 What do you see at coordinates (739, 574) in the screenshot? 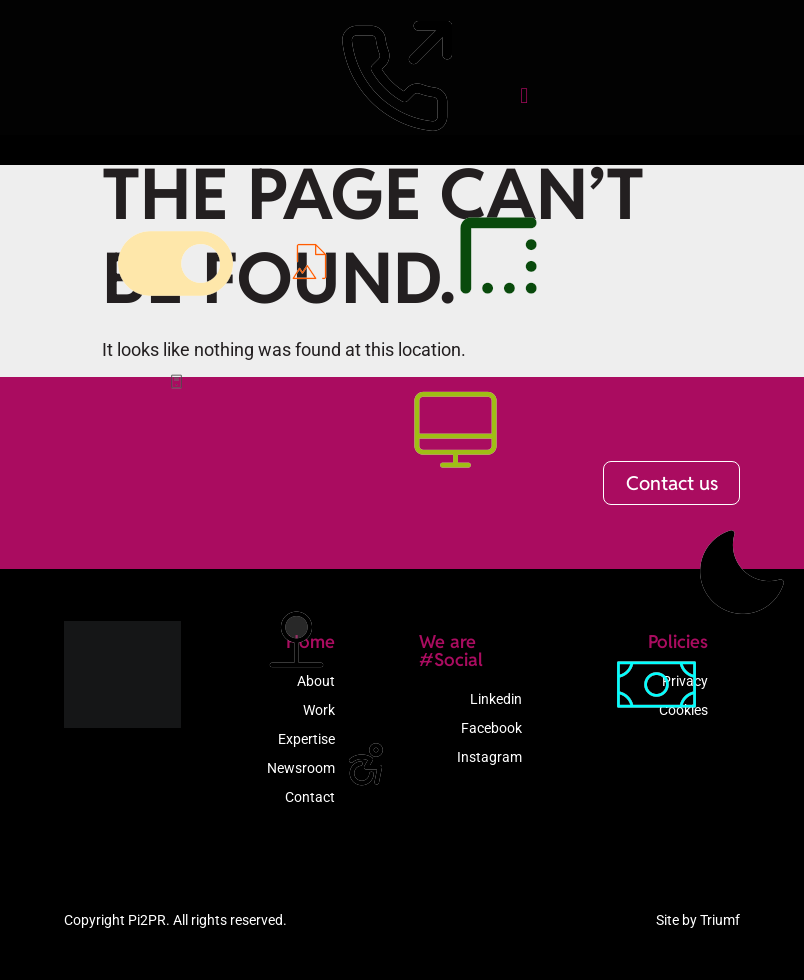
I see `toggle dark mode or night theme` at bounding box center [739, 574].